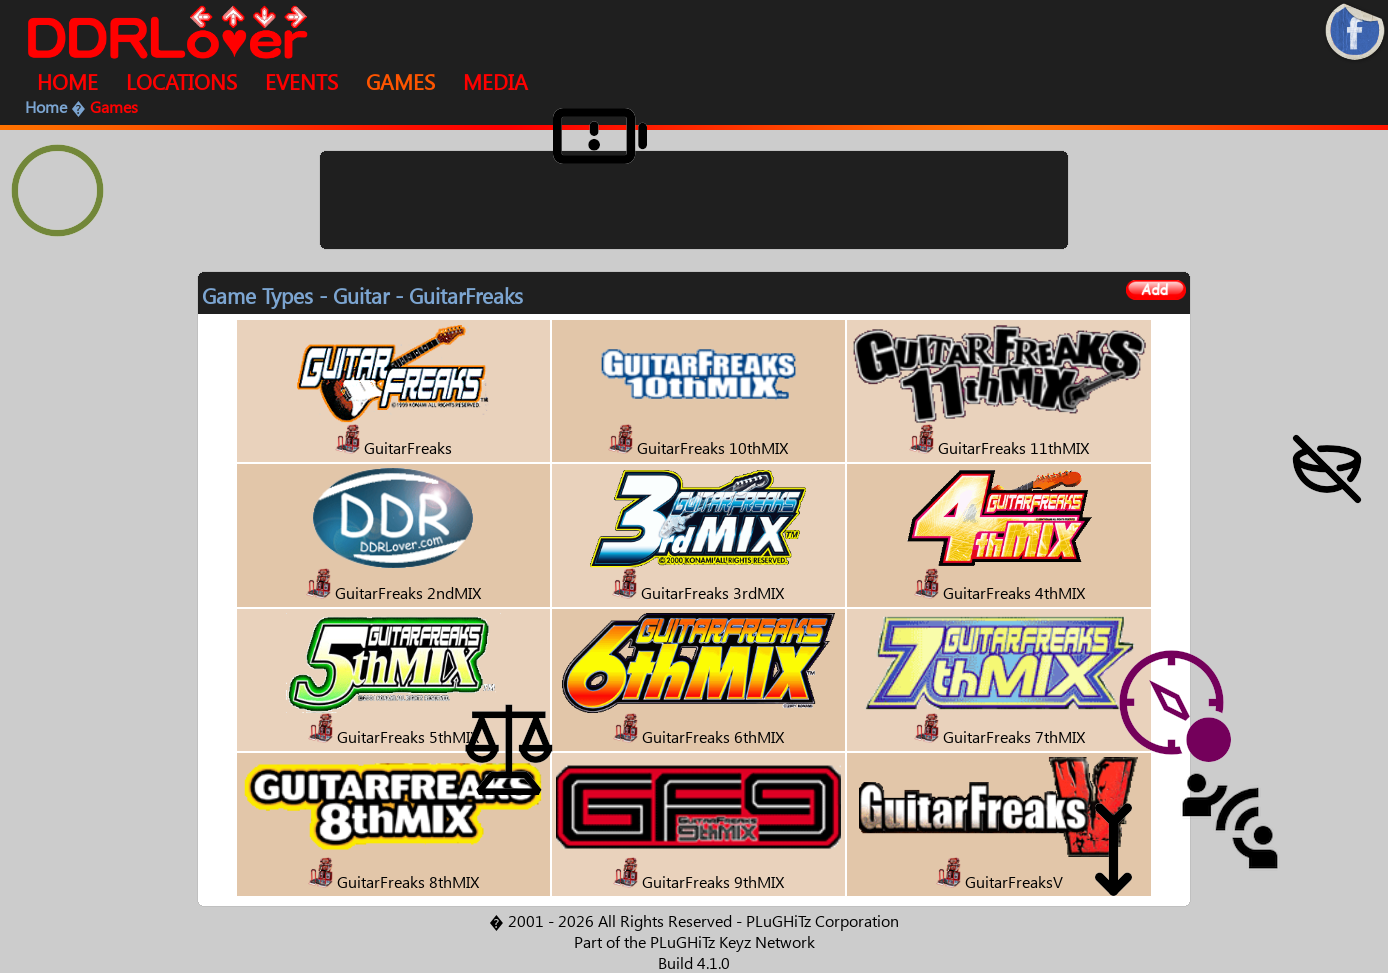 This screenshot has width=1388, height=973. Describe the element at coordinates (1171, 702) in the screenshot. I see `indicates current location on a map` at that location.